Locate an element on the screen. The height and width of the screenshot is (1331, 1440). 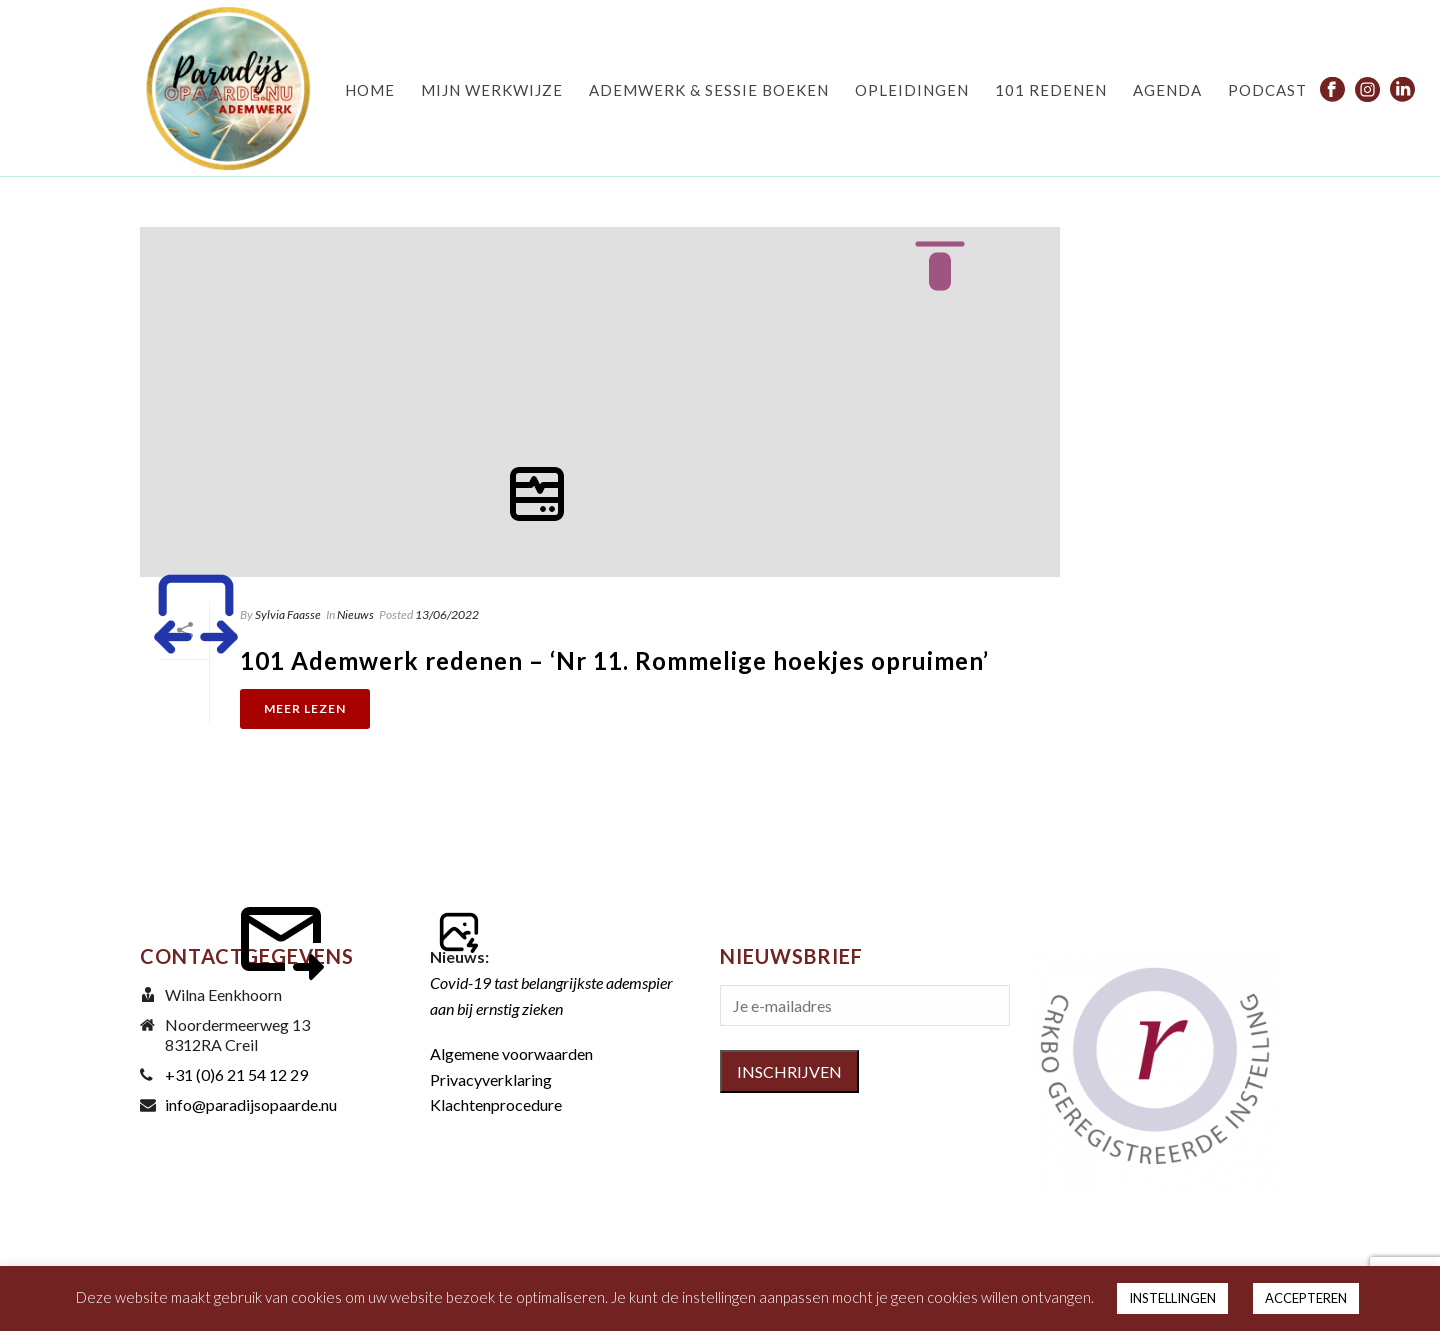
forward an email to another recipient is located at coordinates (281, 939).